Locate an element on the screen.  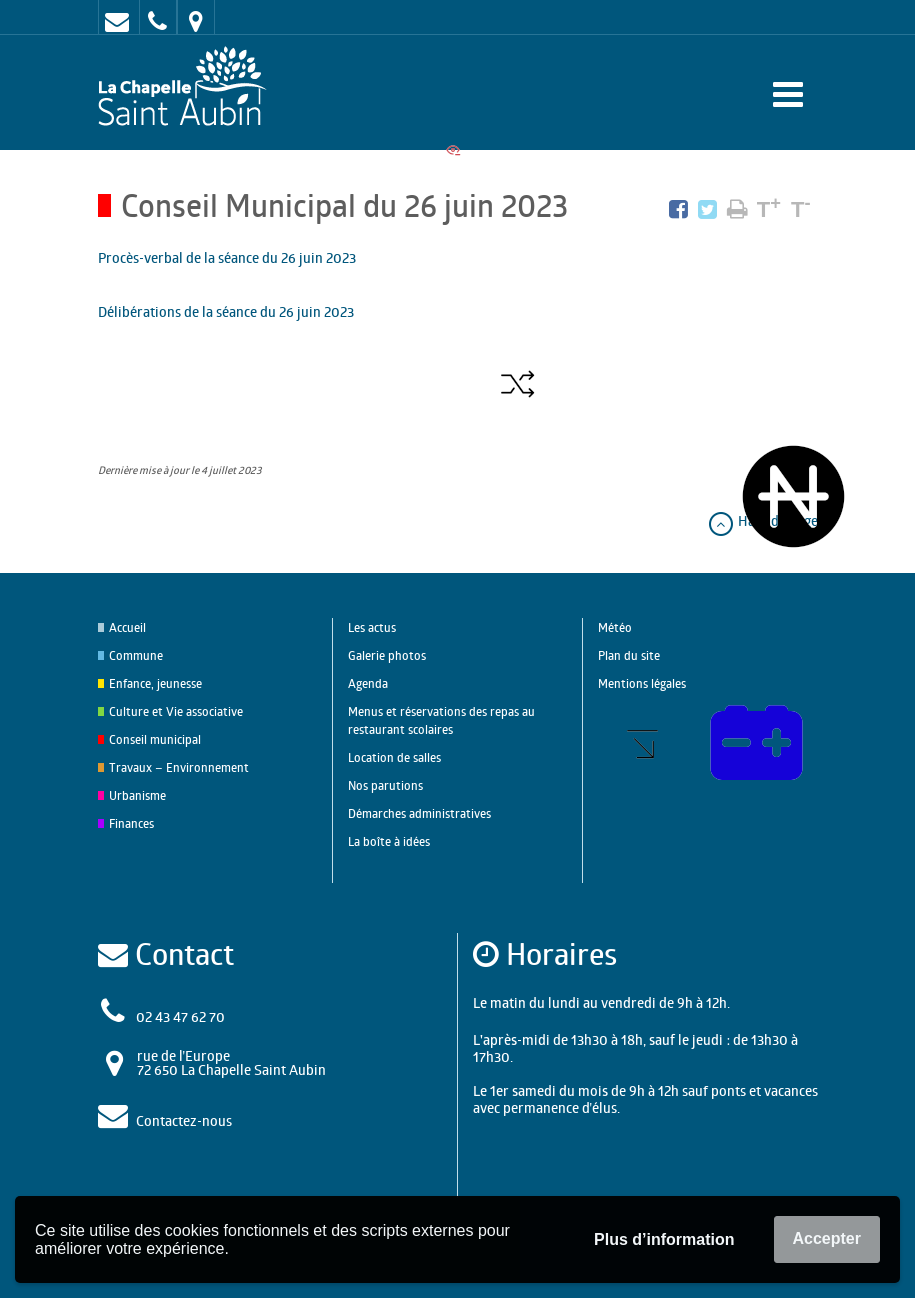
shuffle playlist or queue order is located at coordinates (517, 384).